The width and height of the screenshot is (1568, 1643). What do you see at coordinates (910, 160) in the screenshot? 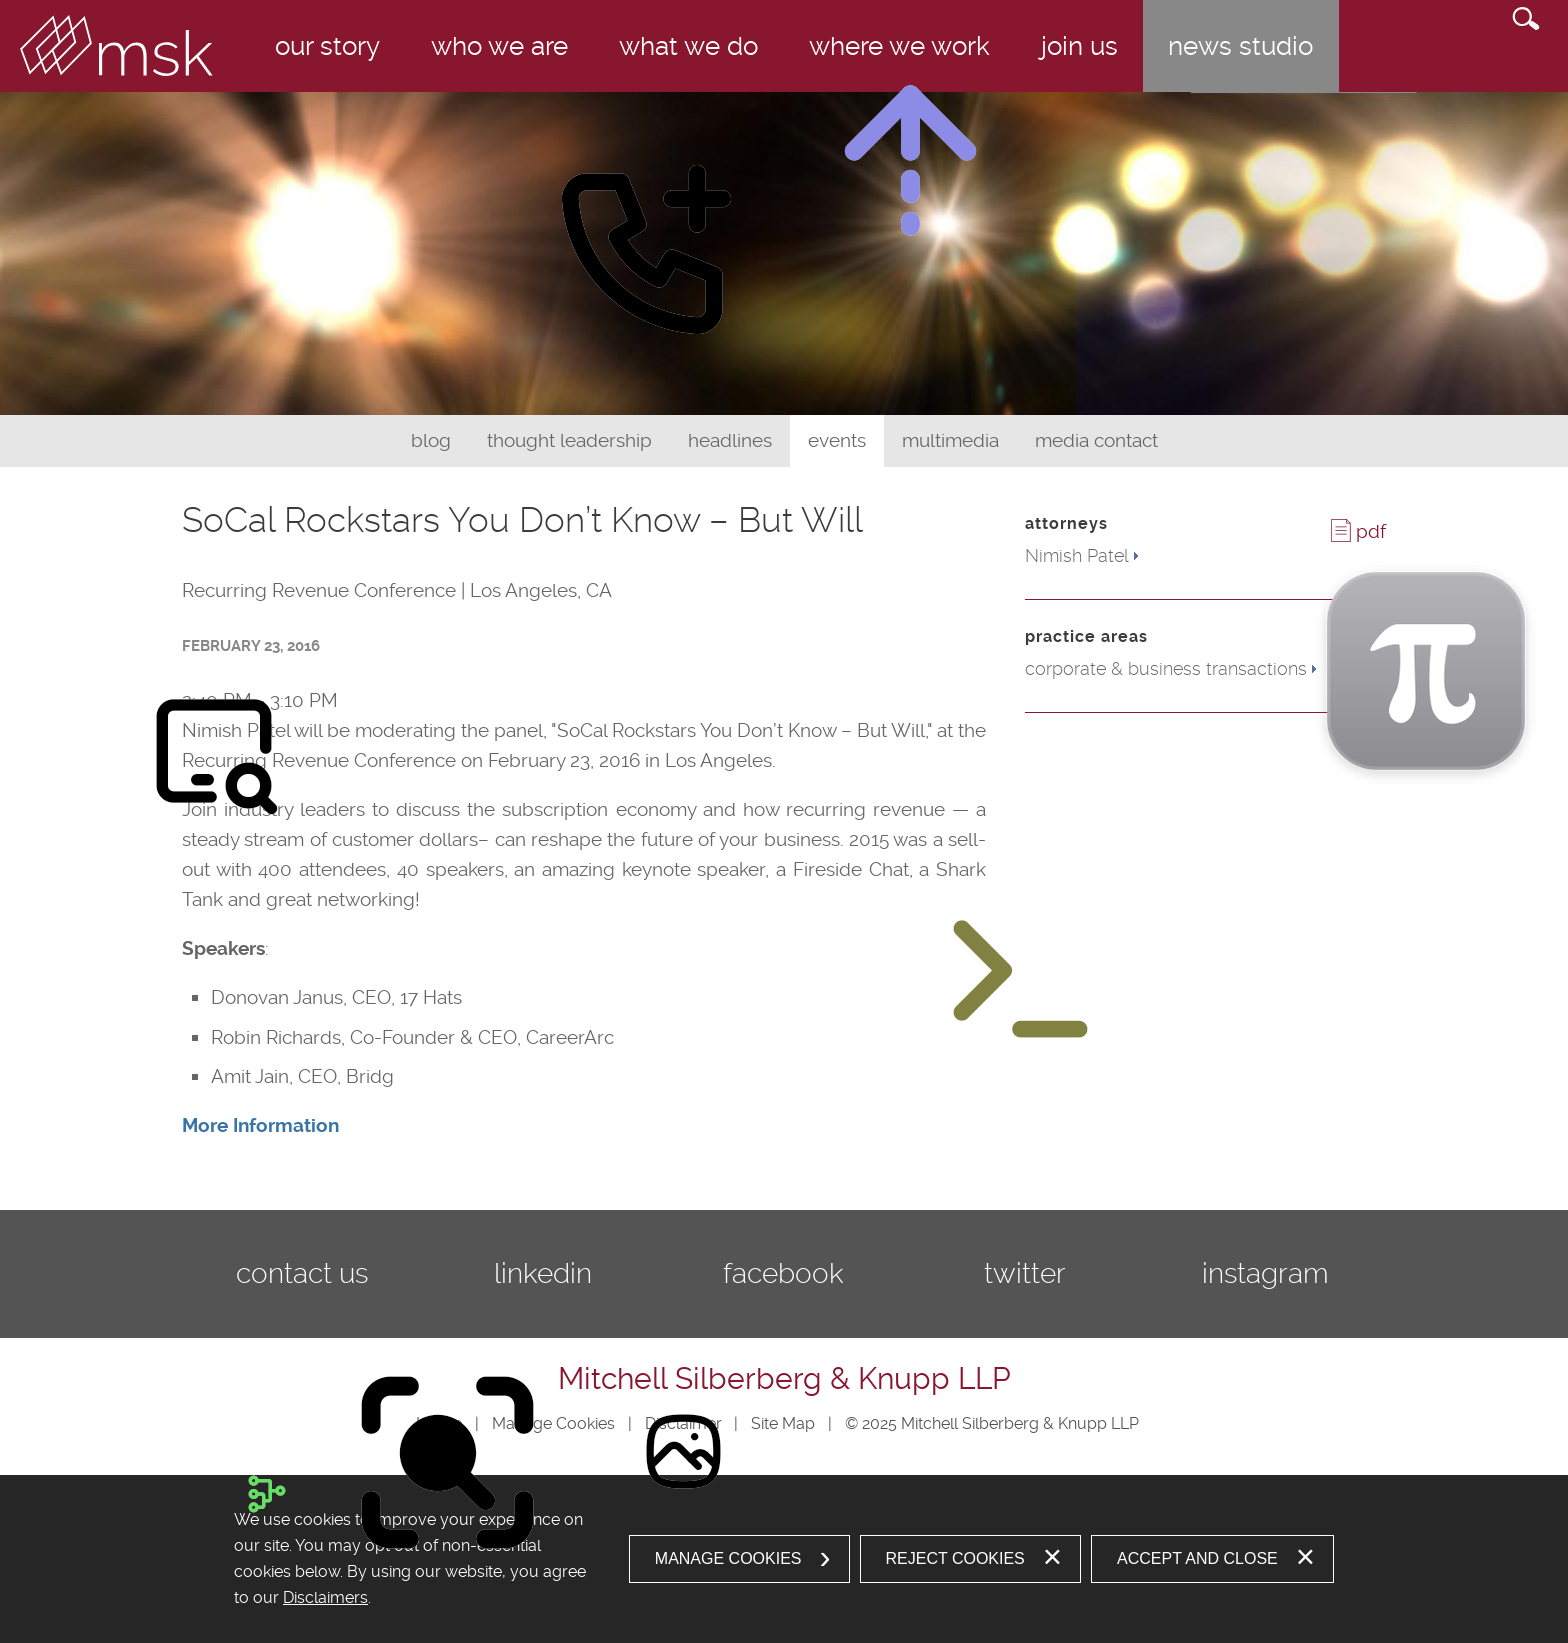
I see `upload in progress or pending` at bounding box center [910, 160].